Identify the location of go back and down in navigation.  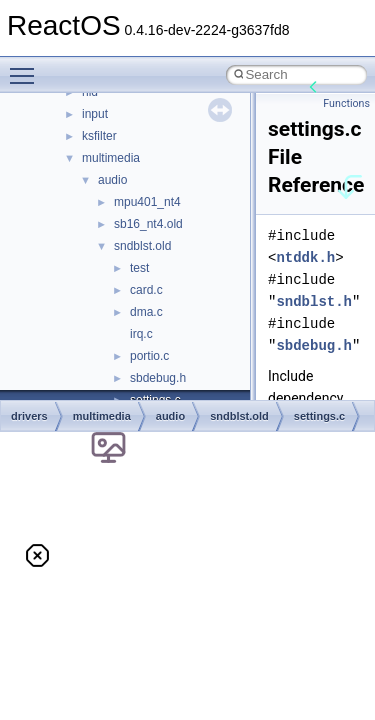
(350, 187).